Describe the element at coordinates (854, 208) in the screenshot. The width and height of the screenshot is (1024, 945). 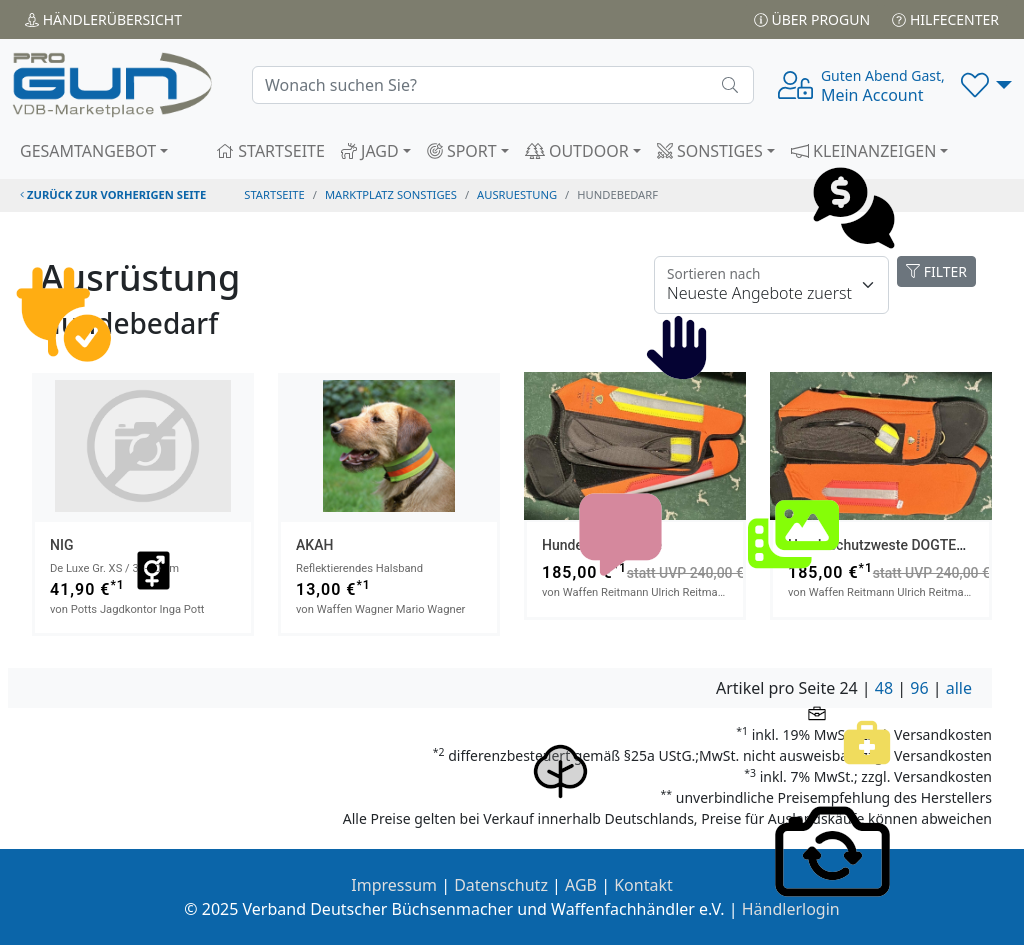
I see `view financial discussions or payment messages` at that location.